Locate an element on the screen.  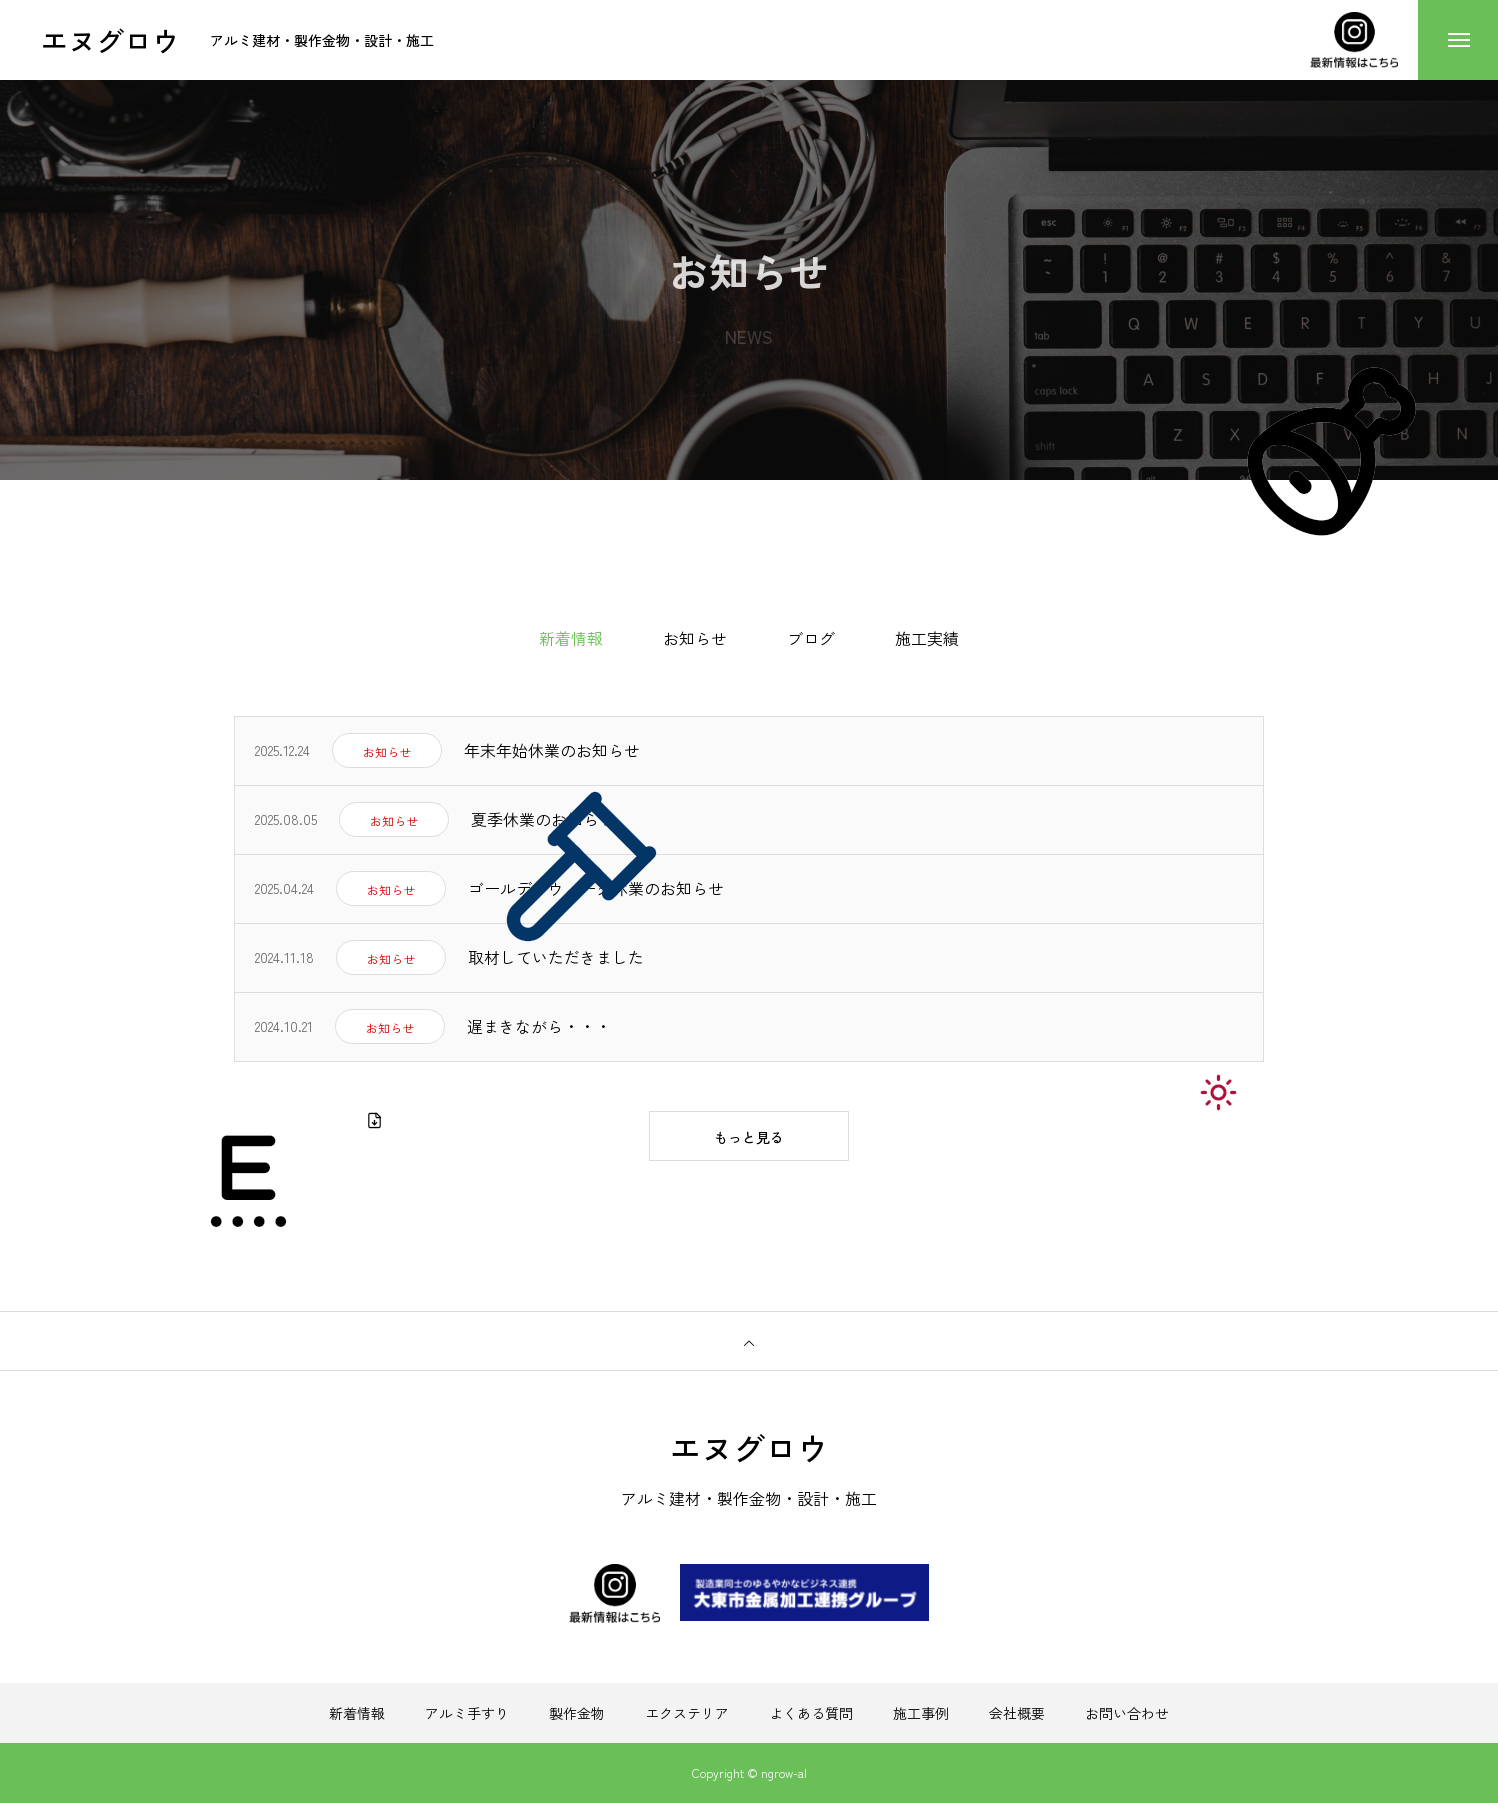
switch to light mode is located at coordinates (1218, 1092).